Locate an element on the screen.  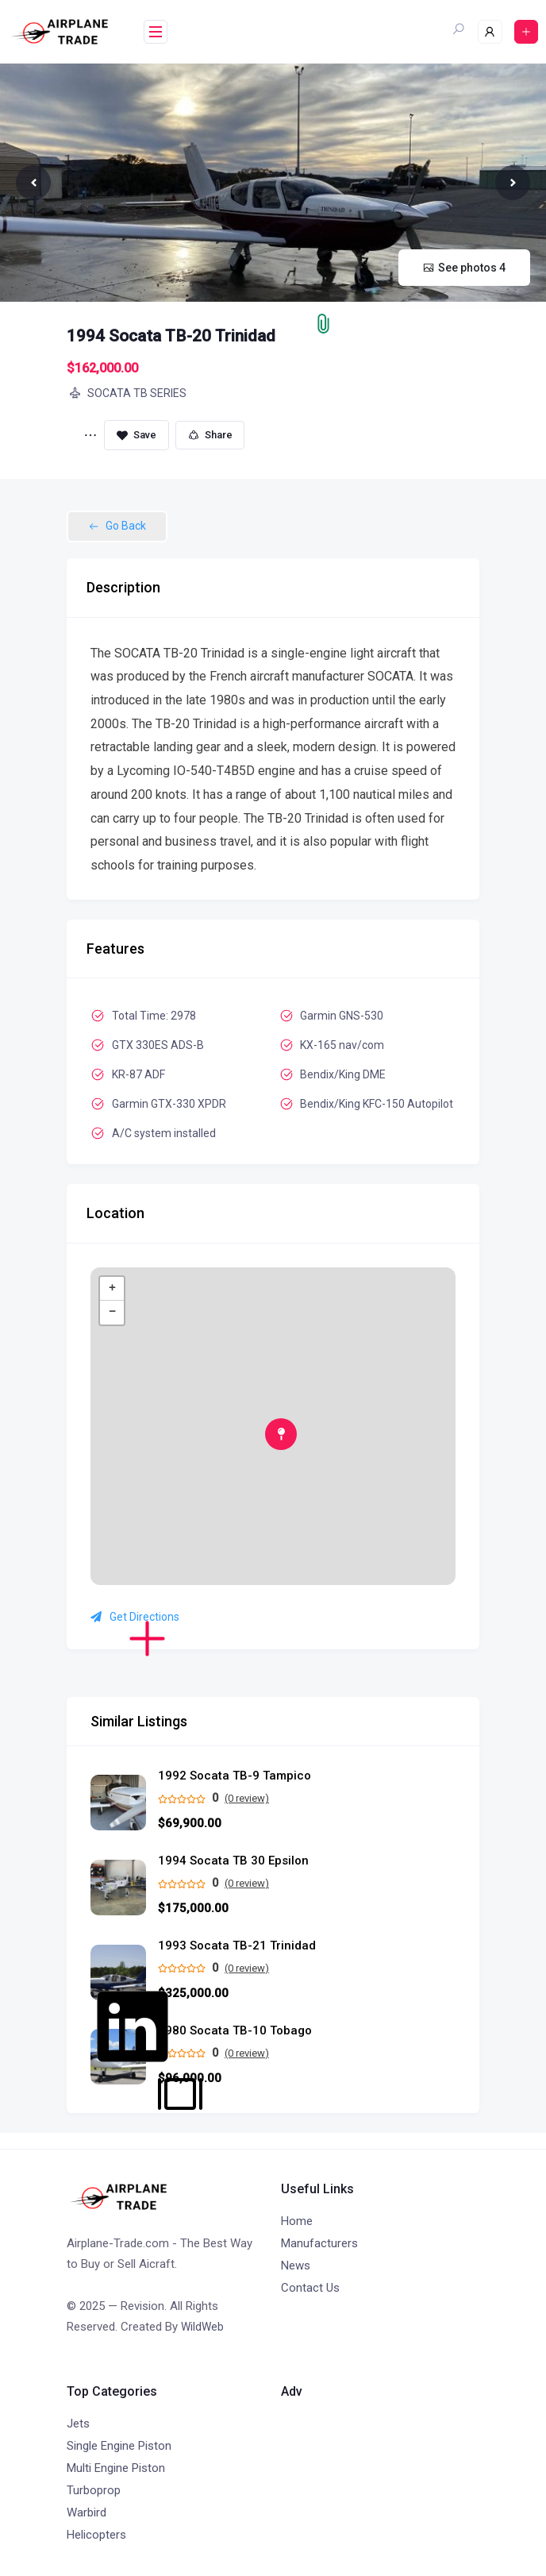
attach a file to your message is located at coordinates (323, 323).